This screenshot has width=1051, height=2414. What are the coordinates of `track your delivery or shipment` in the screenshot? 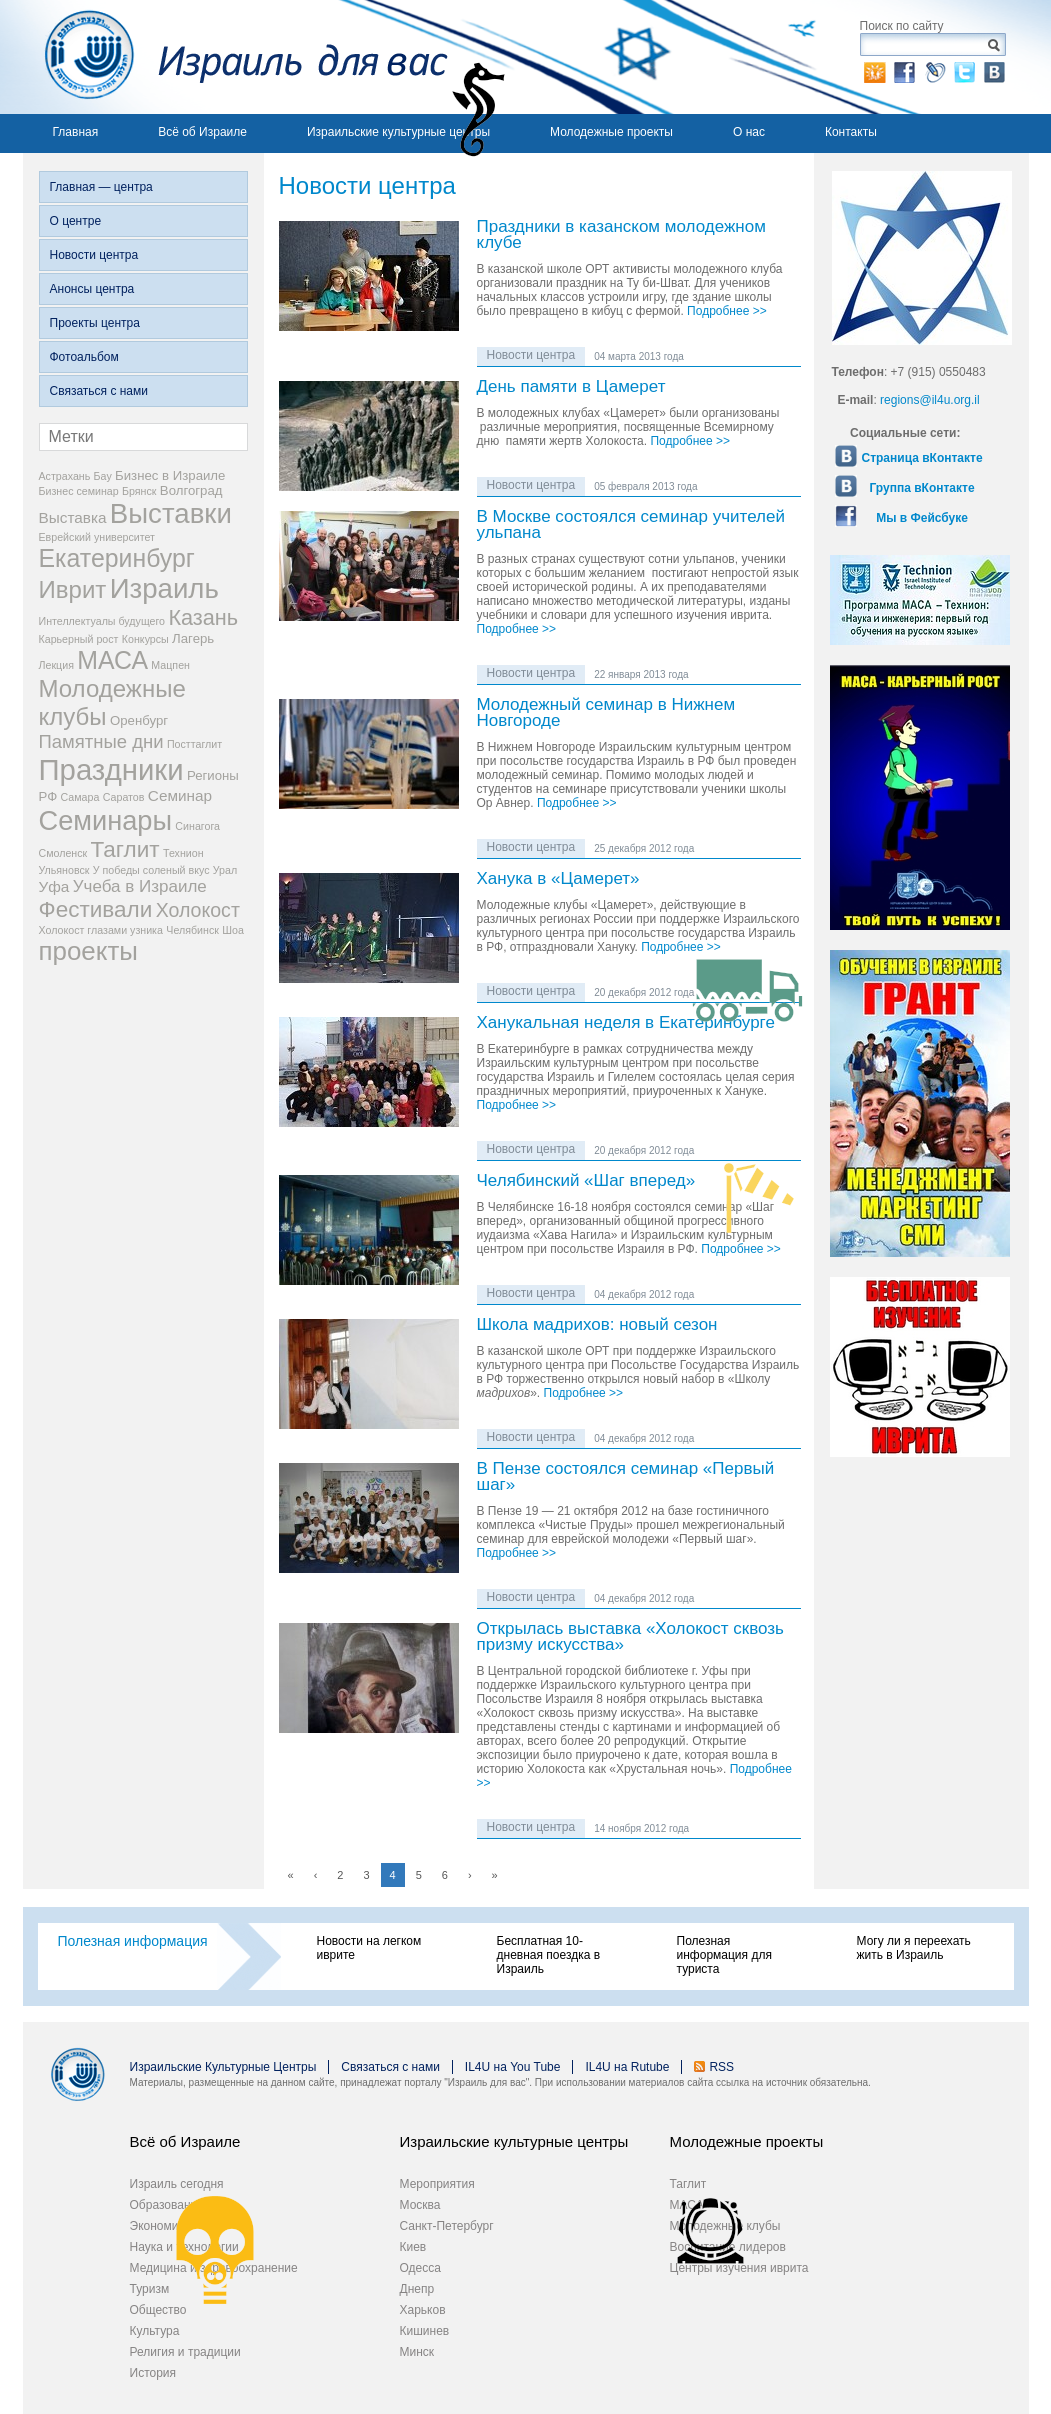 It's located at (747, 990).